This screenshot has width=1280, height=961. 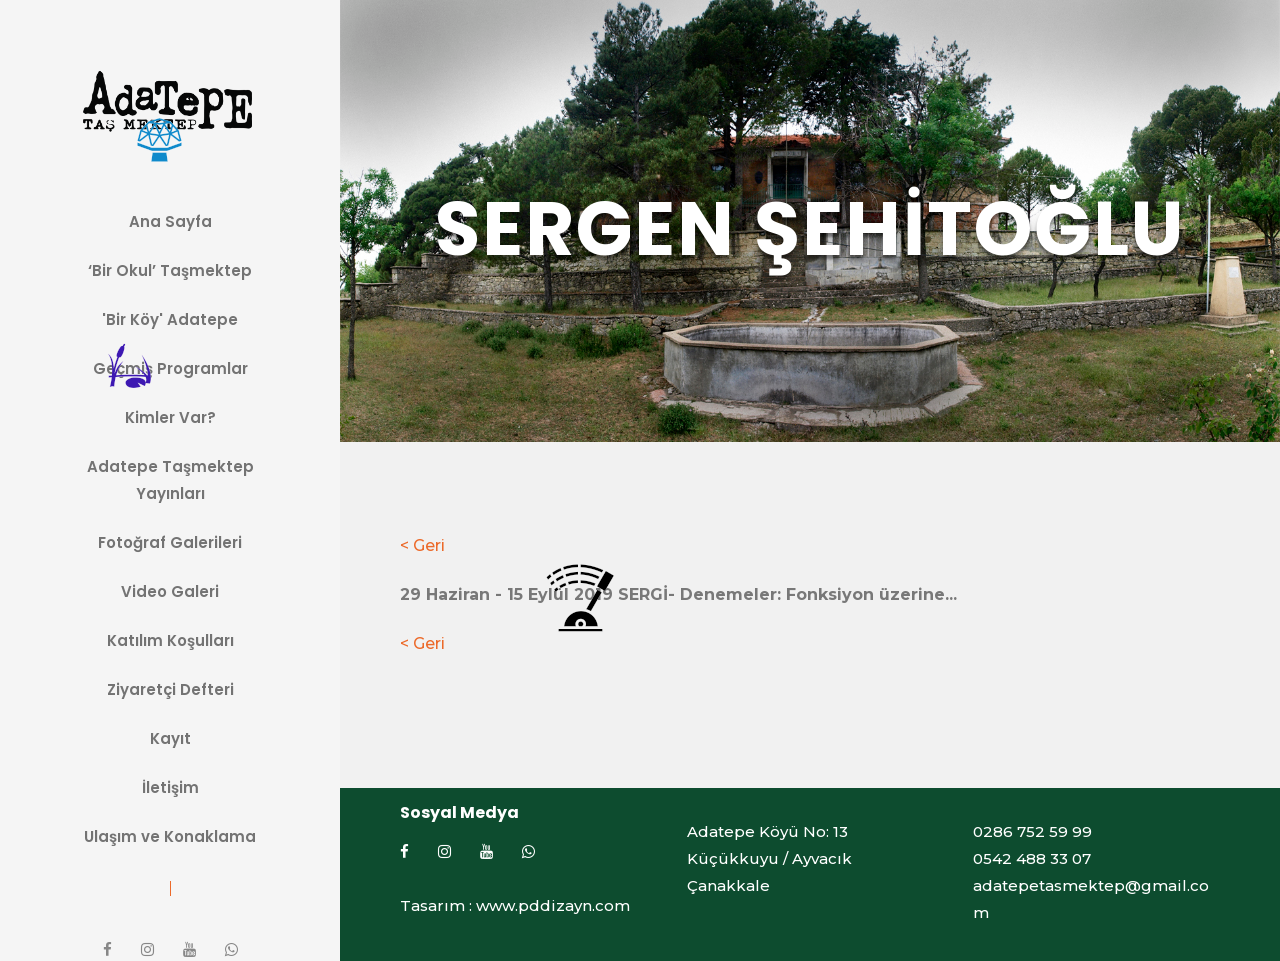 What do you see at coordinates (581, 597) in the screenshot?
I see `toggle a game setting or control` at bounding box center [581, 597].